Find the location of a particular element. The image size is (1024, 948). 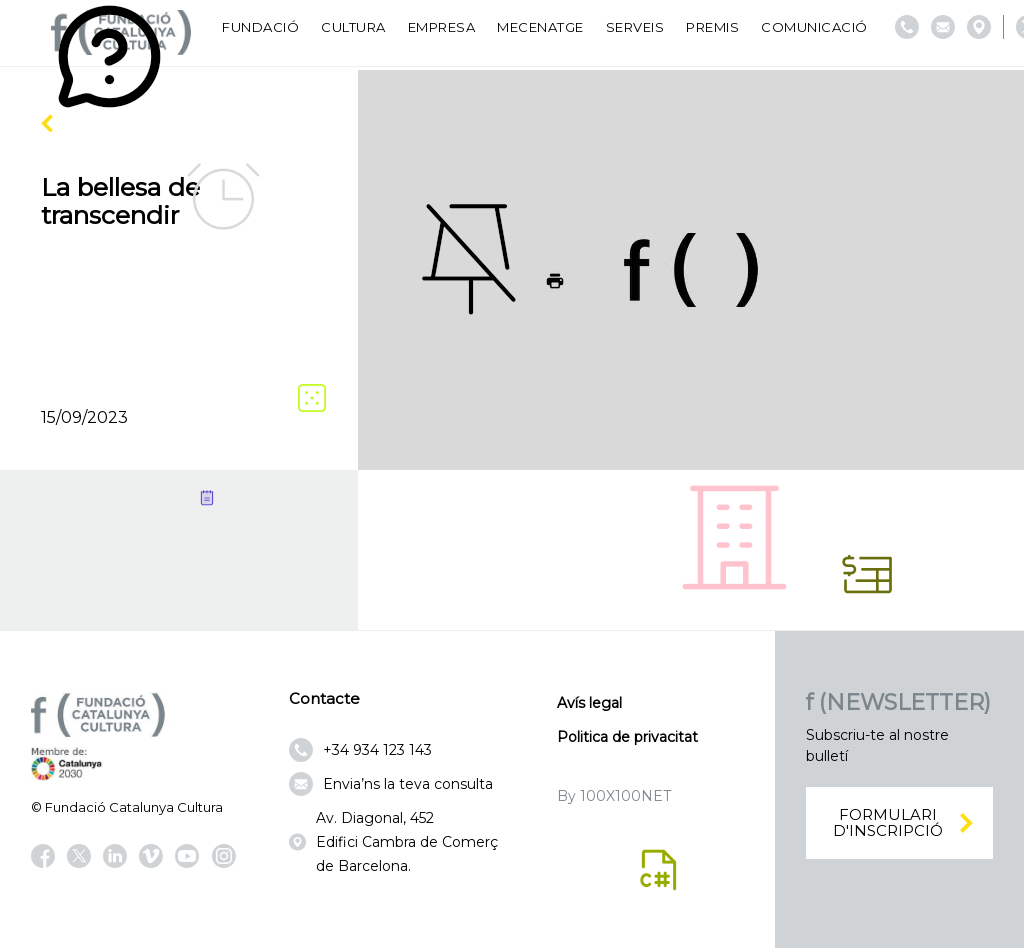

access help or support chat is located at coordinates (109, 56).